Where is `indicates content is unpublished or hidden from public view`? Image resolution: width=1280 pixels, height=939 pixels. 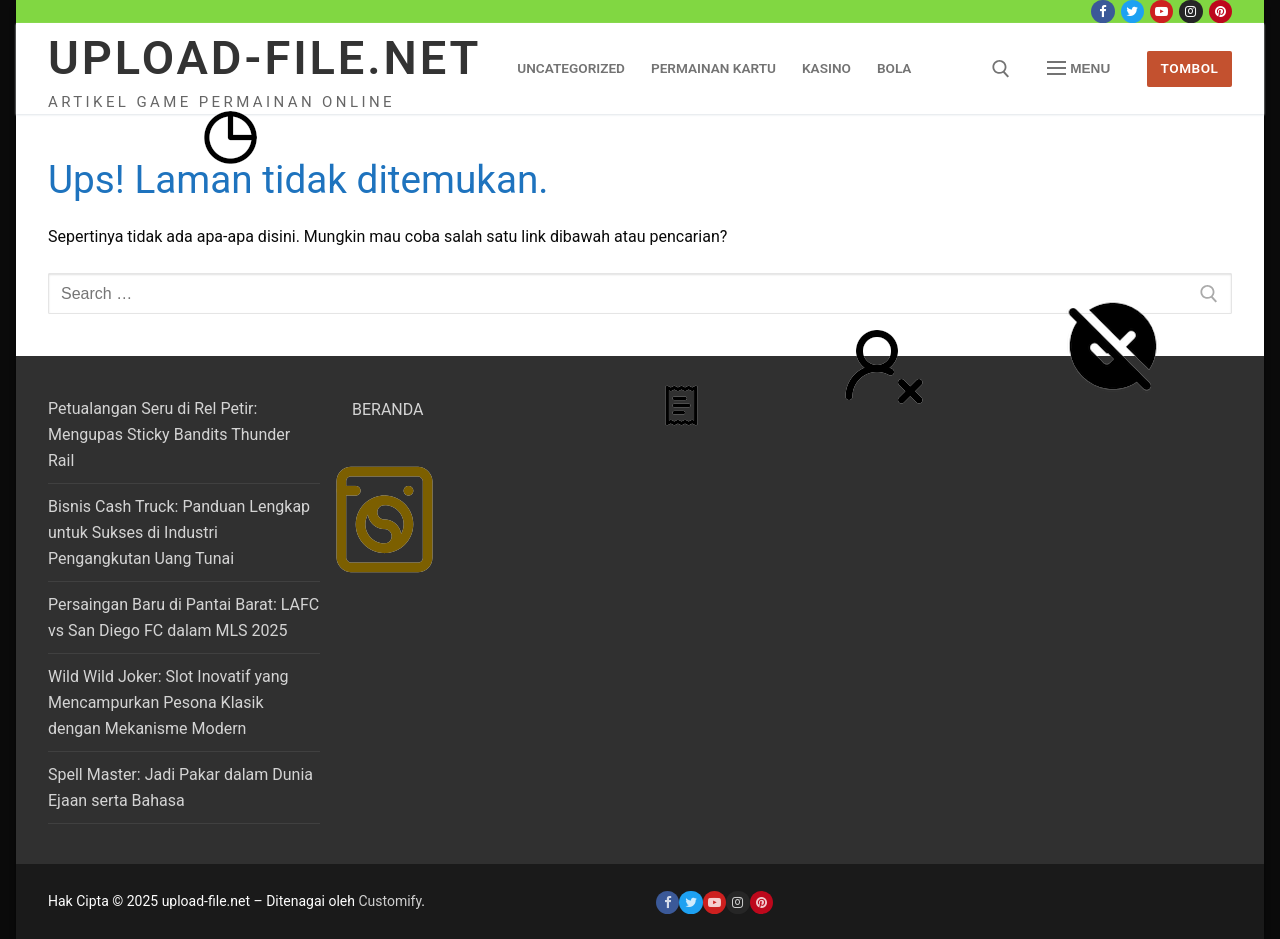
indicates content is unpublished or hidden from public view is located at coordinates (1113, 346).